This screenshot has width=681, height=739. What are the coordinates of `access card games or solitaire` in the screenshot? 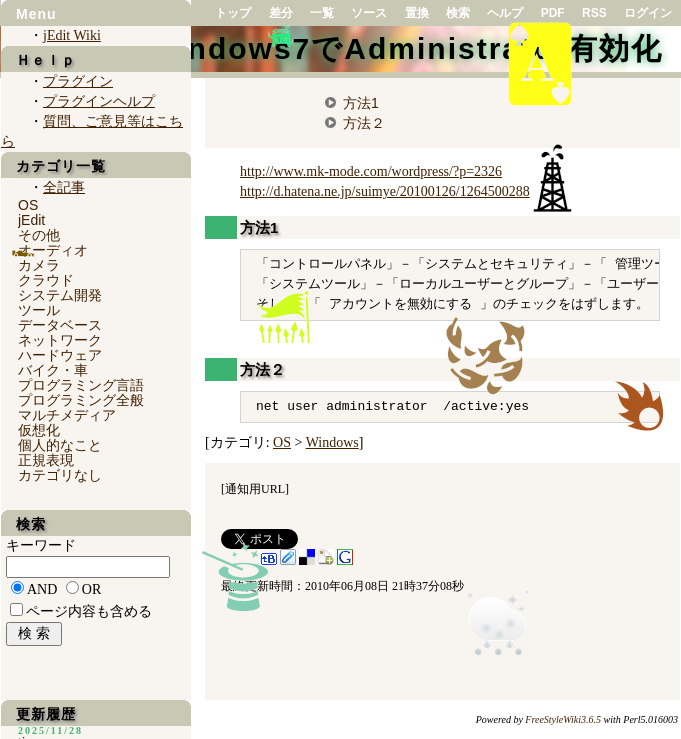 It's located at (540, 64).